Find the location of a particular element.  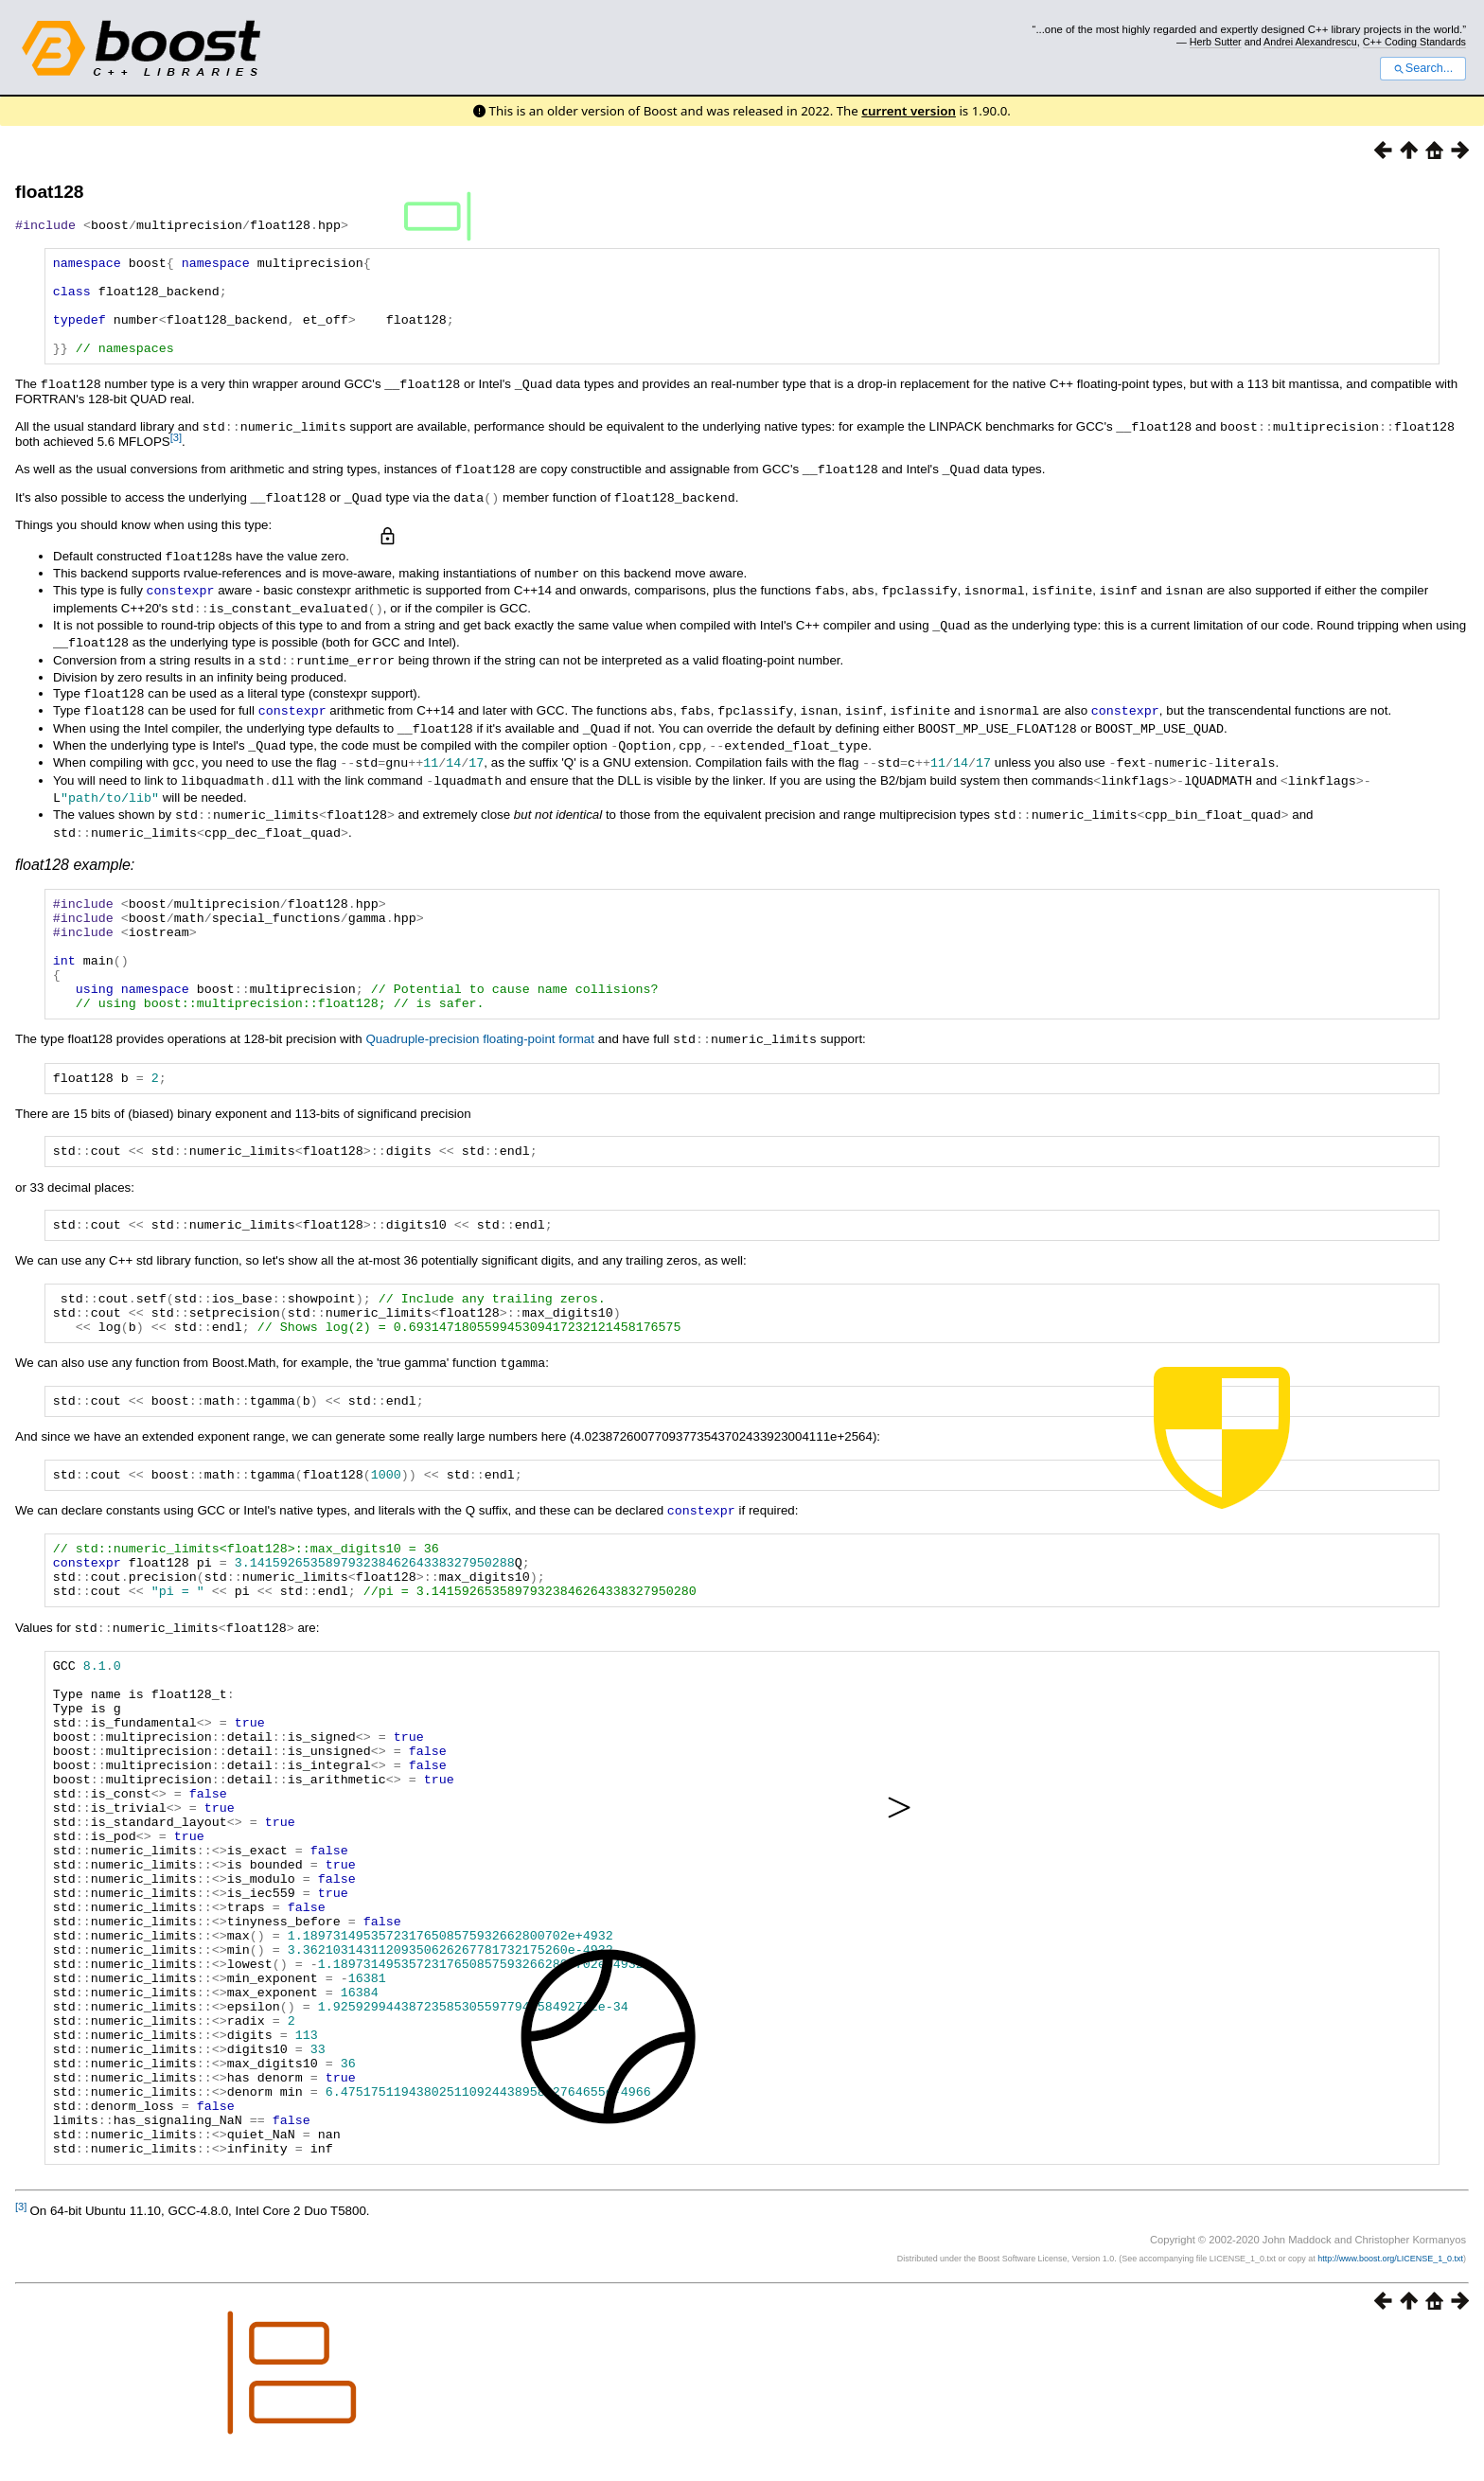

indicates verified or secure status is located at coordinates (1222, 1429).